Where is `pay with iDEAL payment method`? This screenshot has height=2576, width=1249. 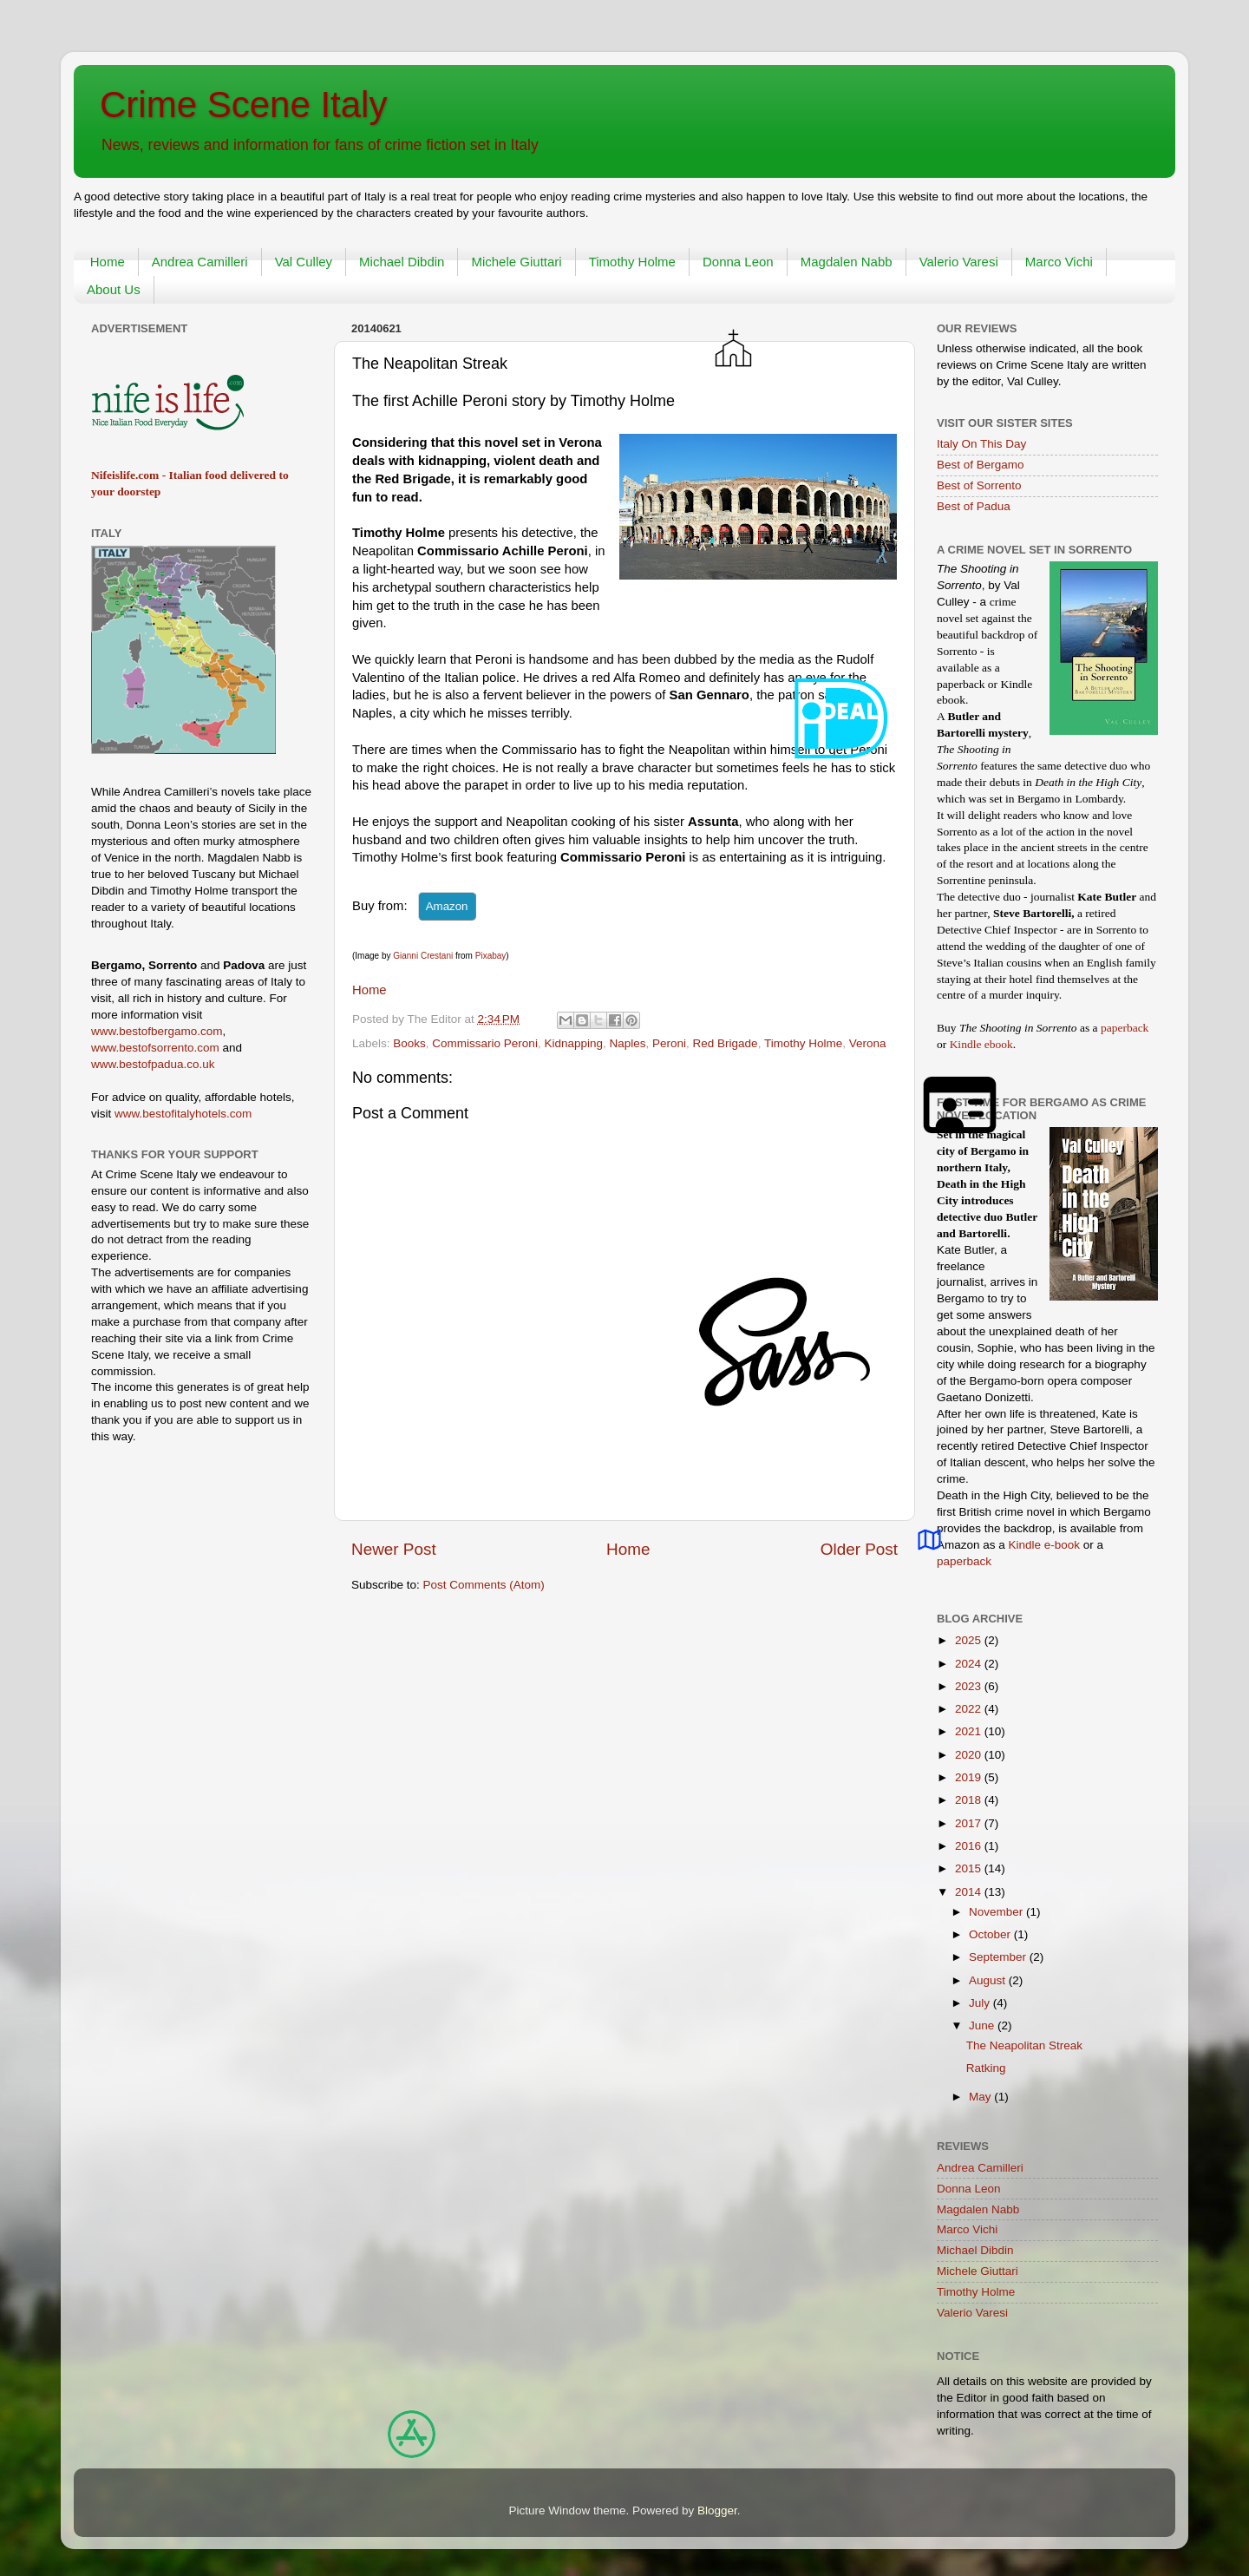 pay with iDEAL payment method is located at coordinates (840, 718).